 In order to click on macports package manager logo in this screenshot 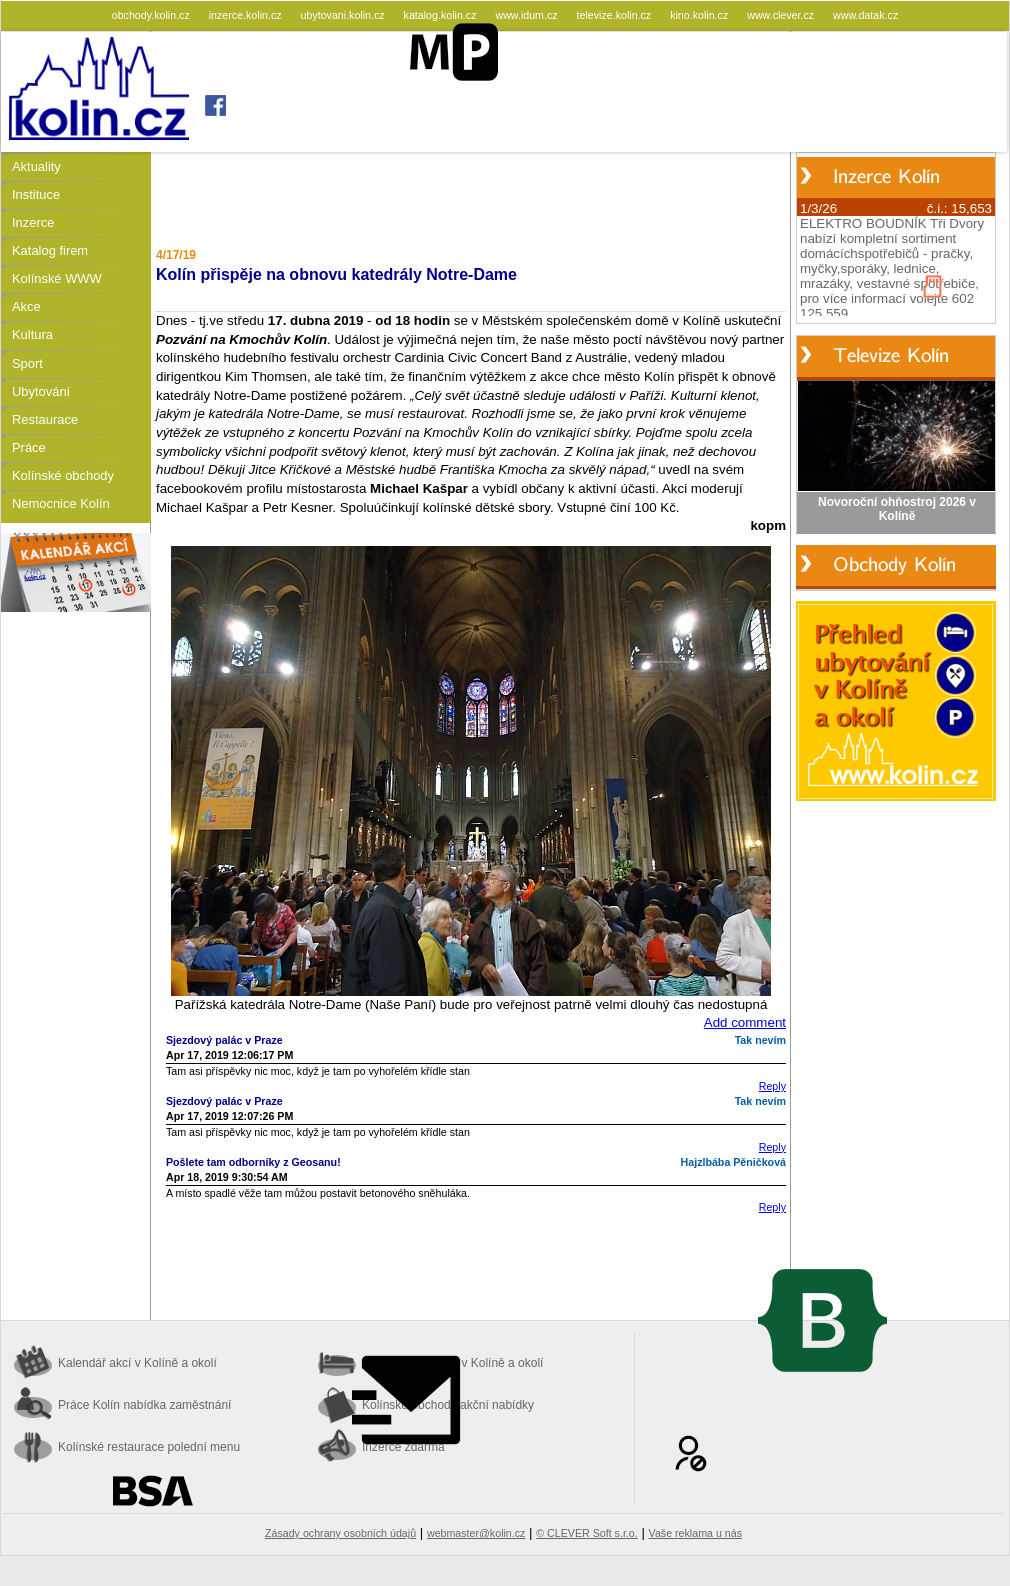, I will do `click(454, 52)`.